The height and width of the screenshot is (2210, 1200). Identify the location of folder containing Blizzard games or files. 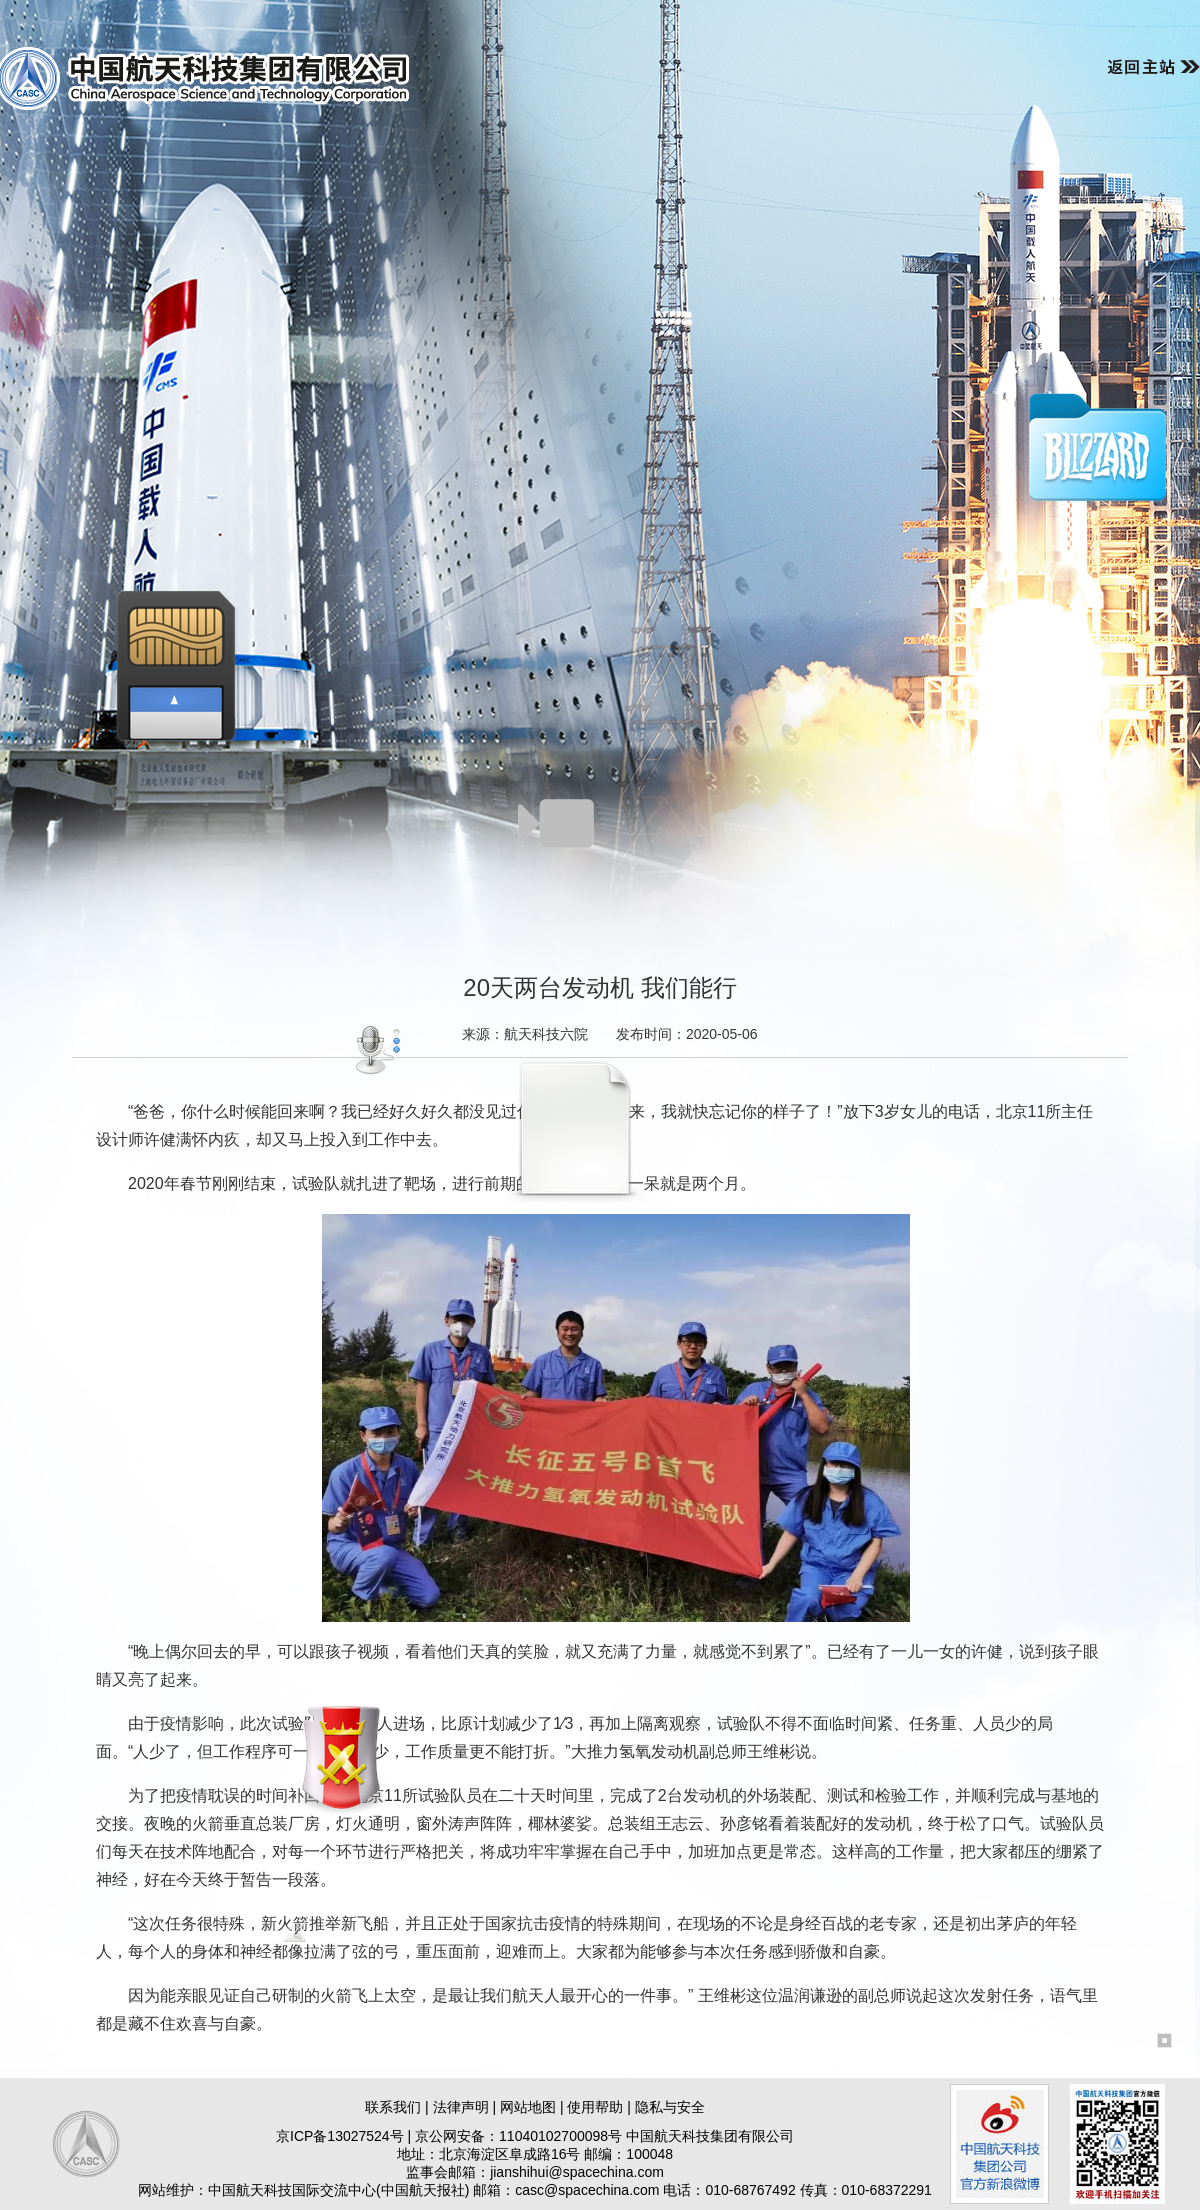
(1097, 451).